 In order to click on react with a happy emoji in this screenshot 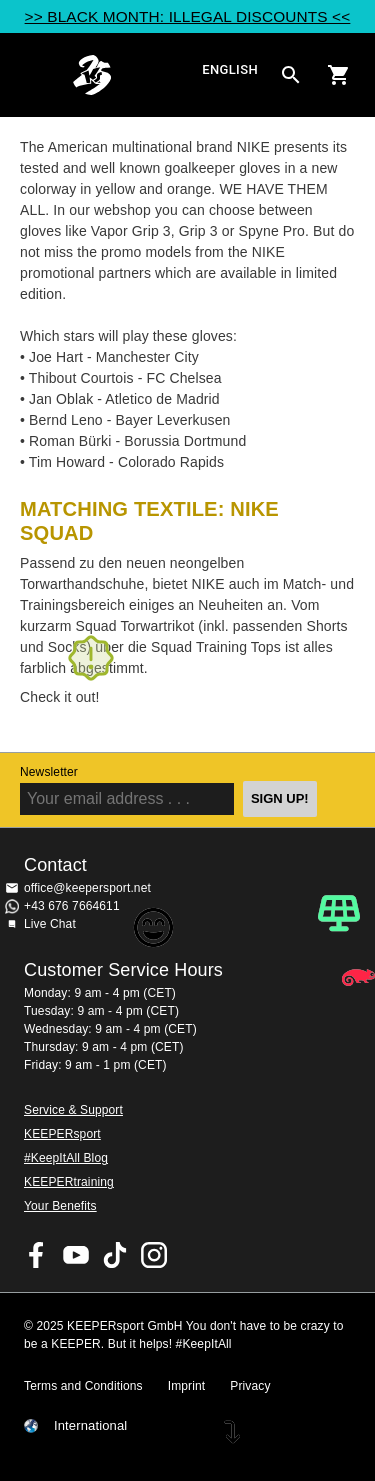, I will do `click(153, 927)`.